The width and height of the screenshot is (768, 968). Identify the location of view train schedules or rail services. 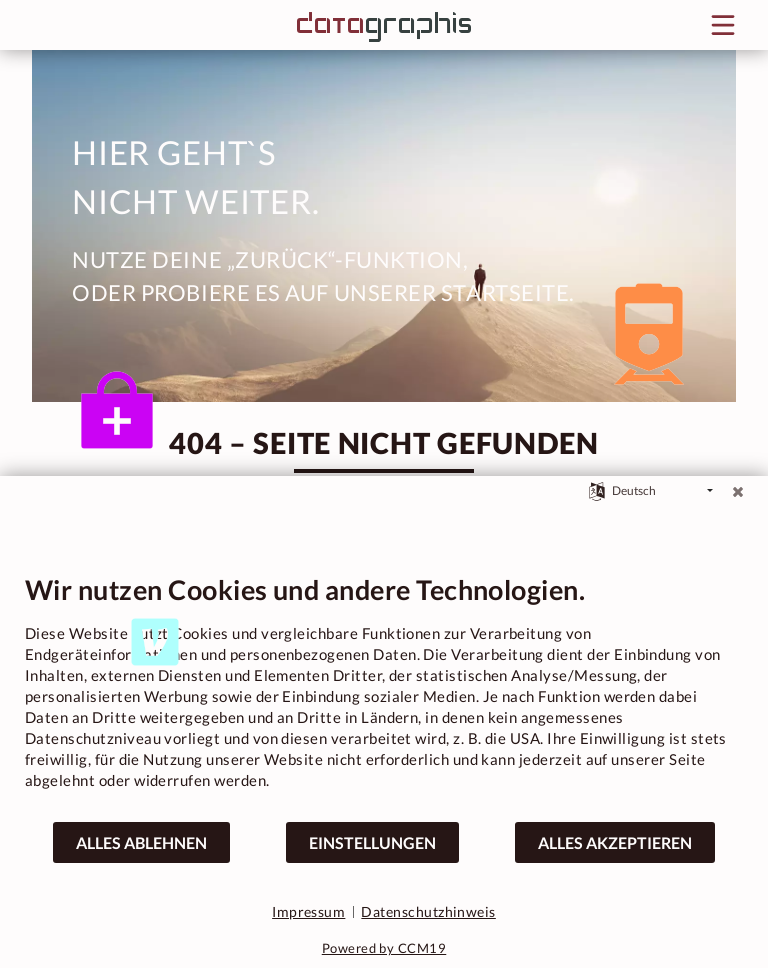
(649, 334).